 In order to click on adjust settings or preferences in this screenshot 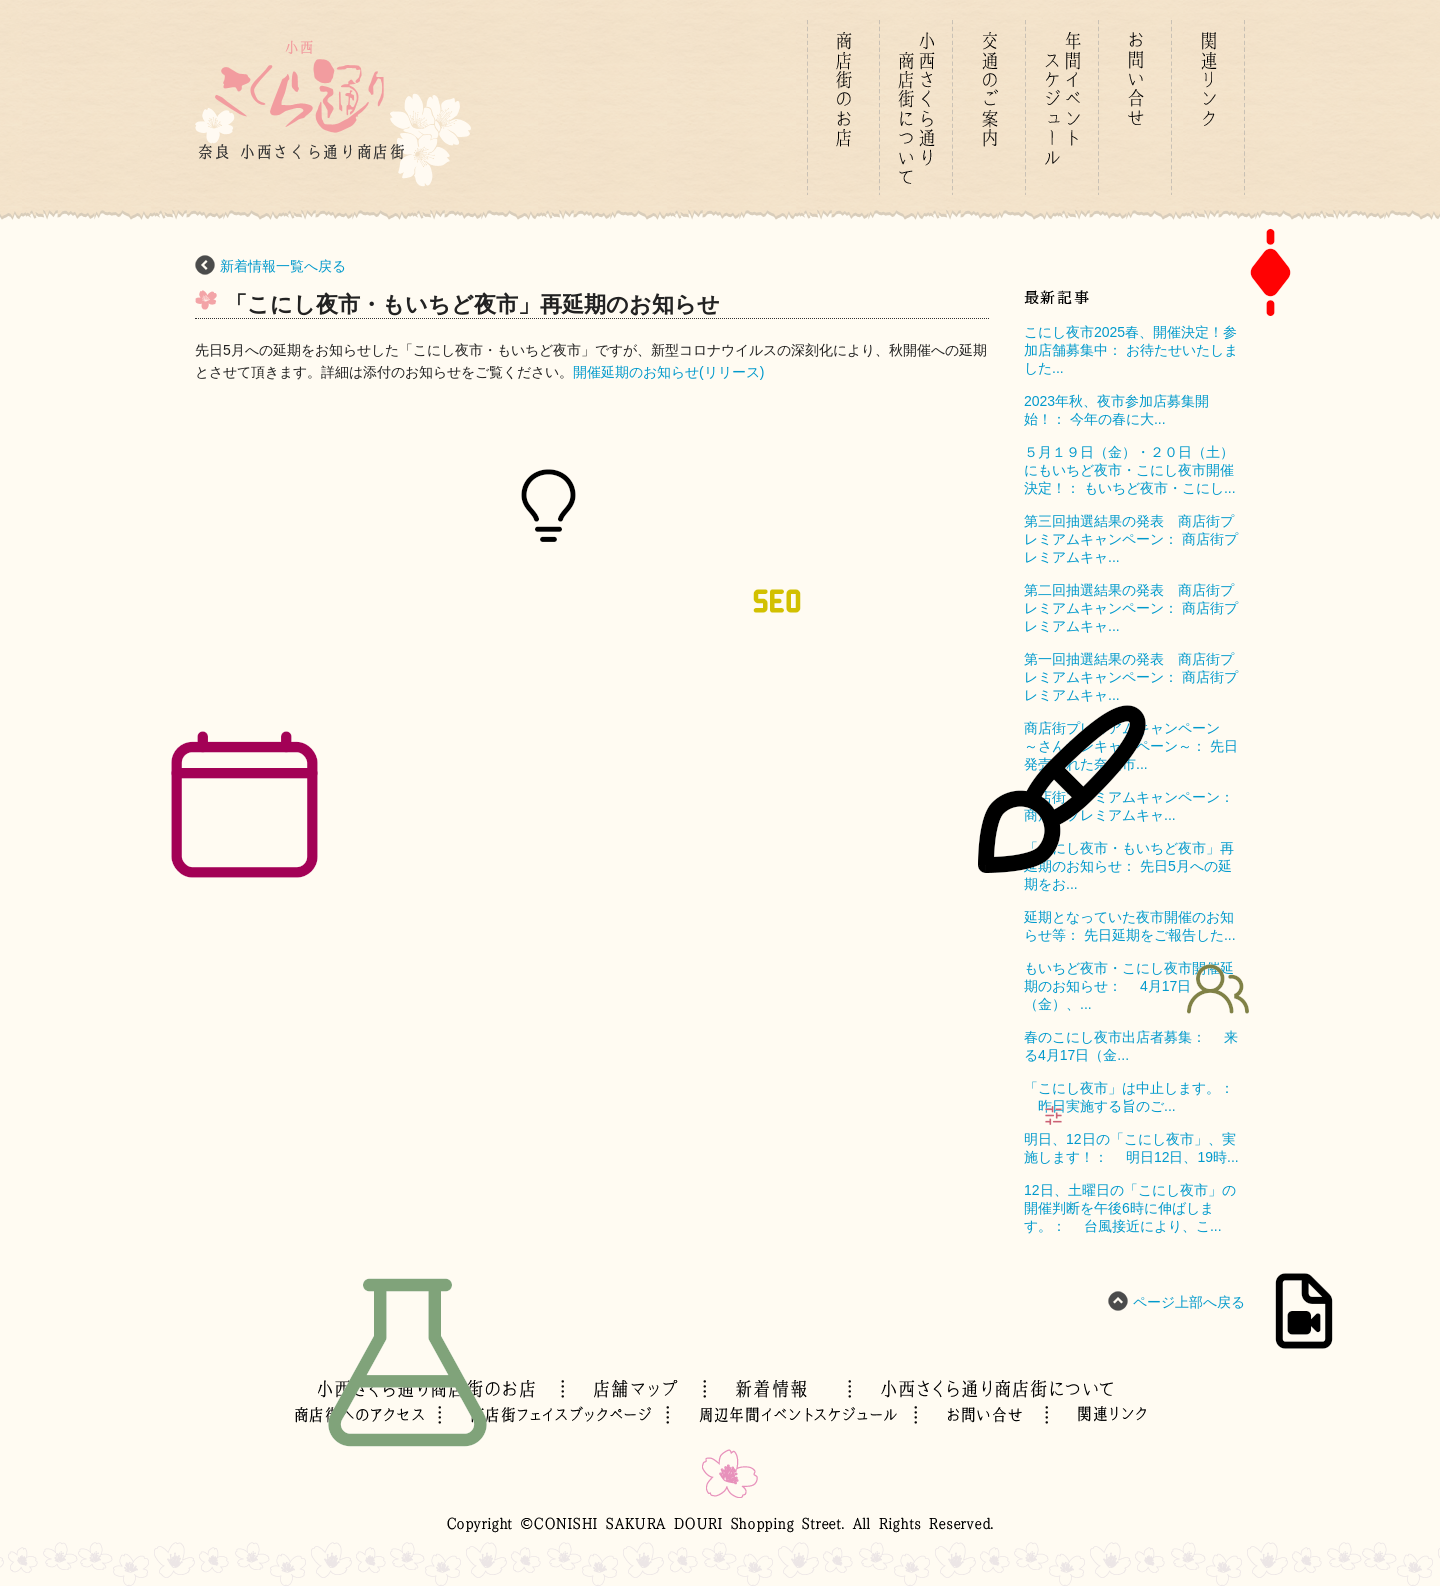, I will do `click(1053, 1115)`.